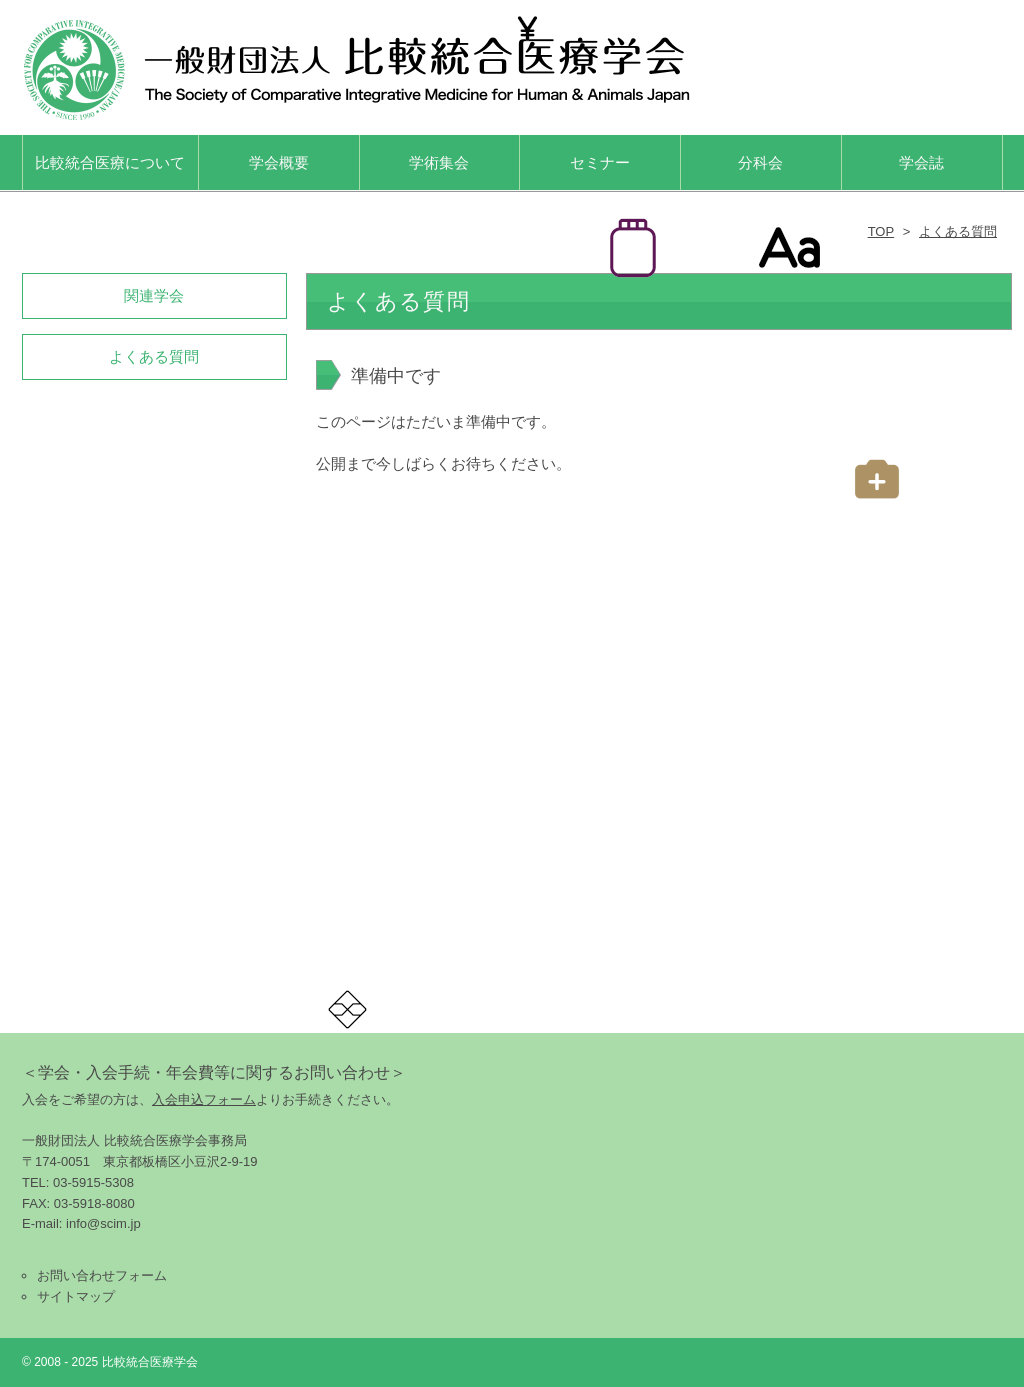 The height and width of the screenshot is (1387, 1024). Describe the element at coordinates (527, 28) in the screenshot. I see `view price in japanese yen` at that location.